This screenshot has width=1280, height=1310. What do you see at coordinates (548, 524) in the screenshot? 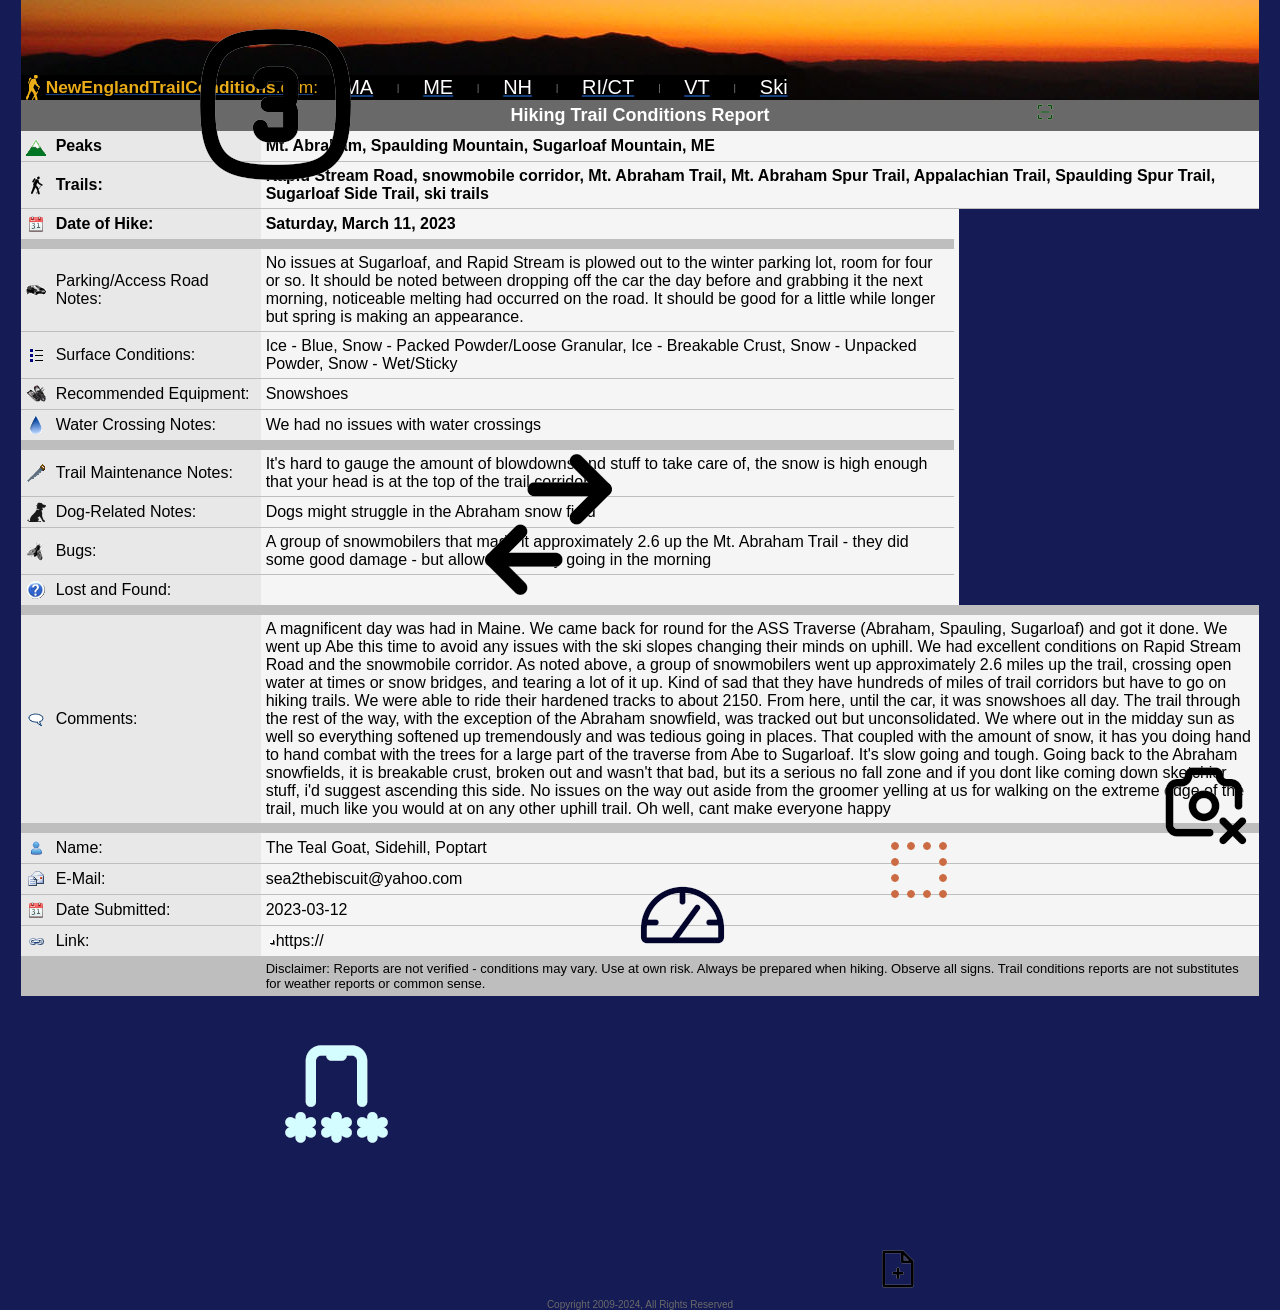
I see `swap or exchange items` at bounding box center [548, 524].